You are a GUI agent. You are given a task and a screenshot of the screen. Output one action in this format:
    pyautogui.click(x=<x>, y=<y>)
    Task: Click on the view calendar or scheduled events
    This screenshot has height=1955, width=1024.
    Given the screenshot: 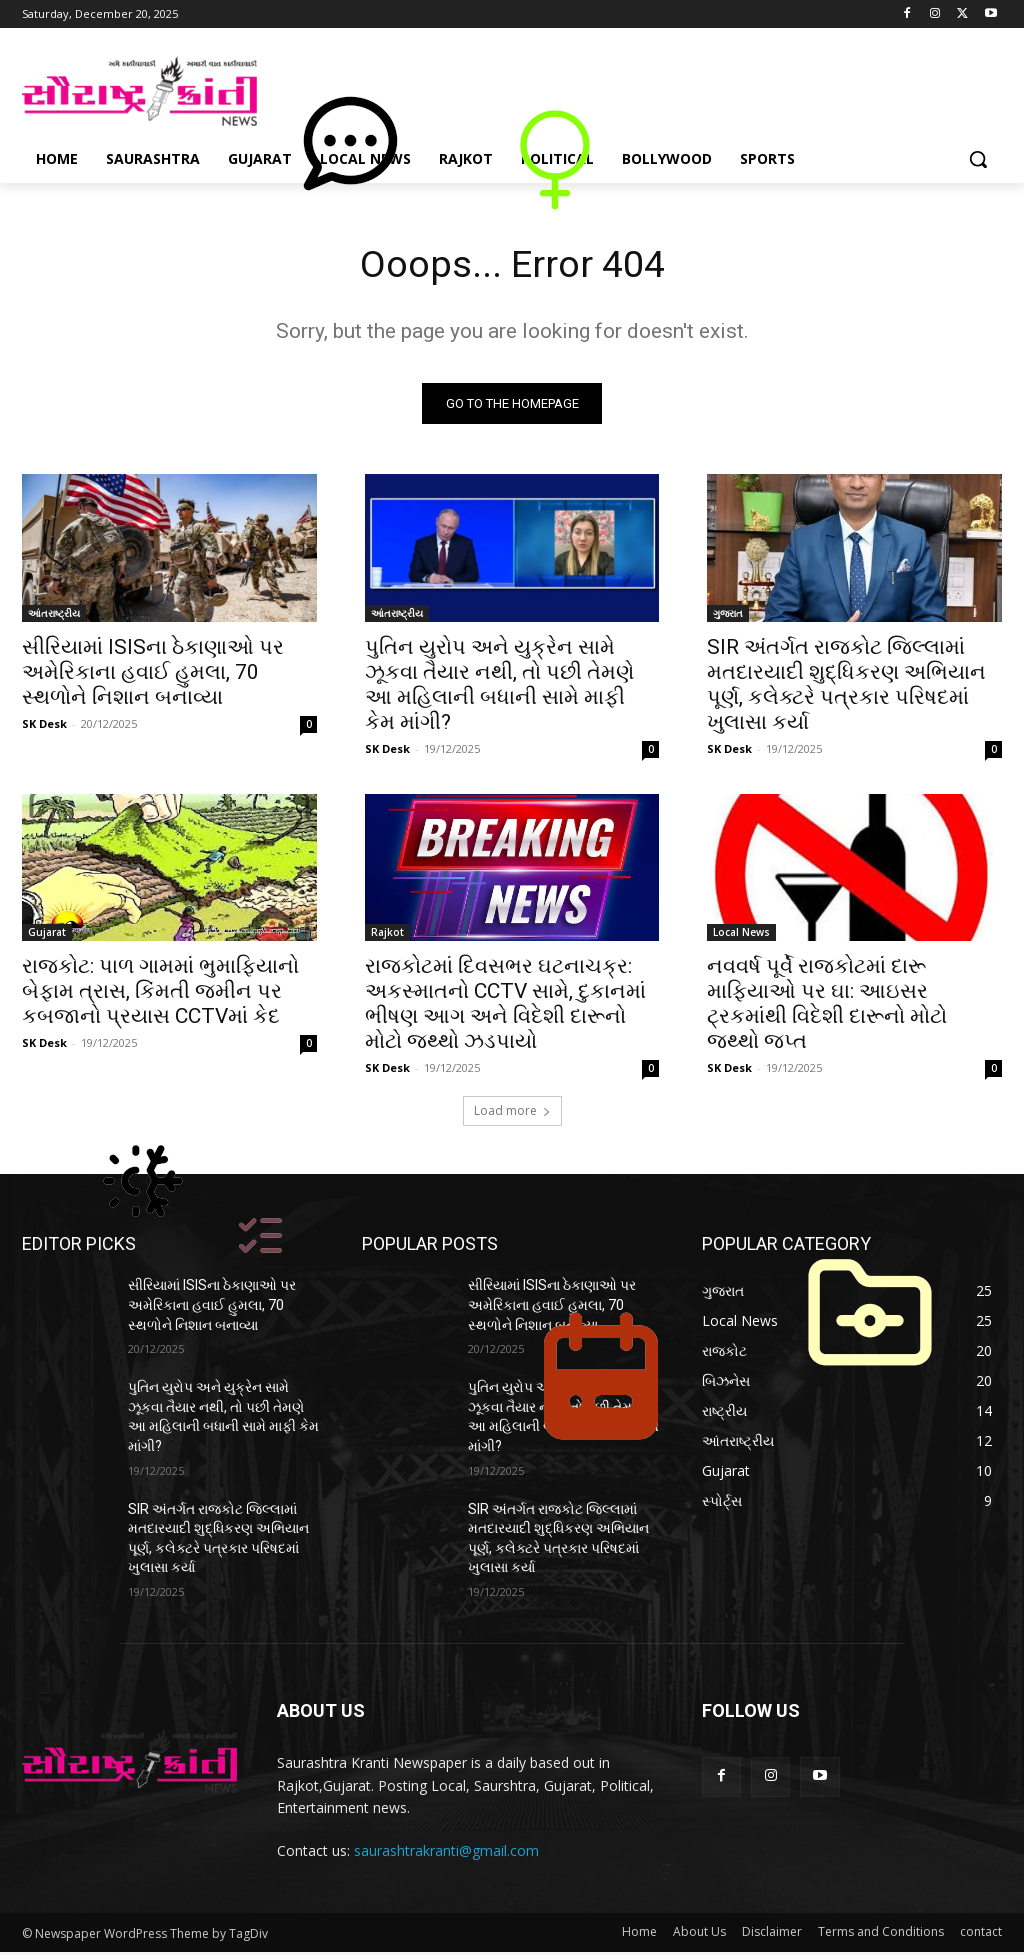 What is the action you would take?
    pyautogui.click(x=601, y=1376)
    